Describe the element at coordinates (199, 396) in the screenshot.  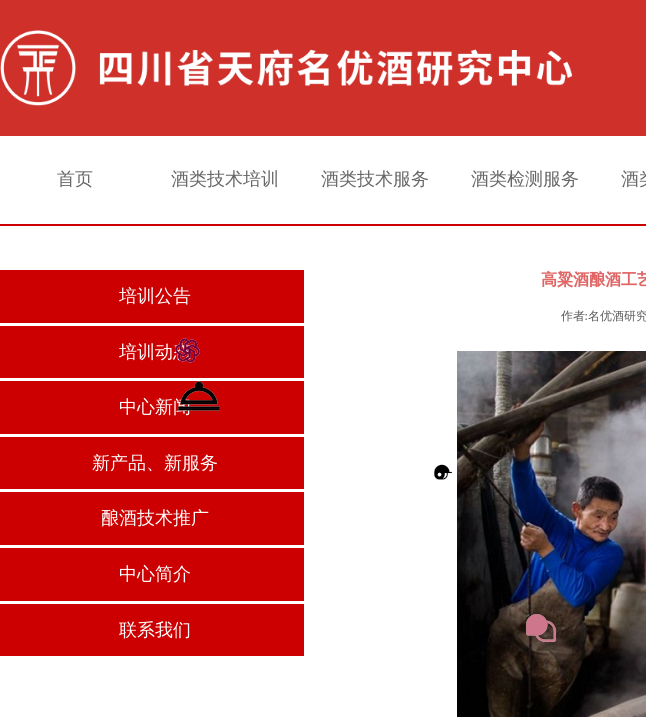
I see `request room service or hotel amenities` at that location.